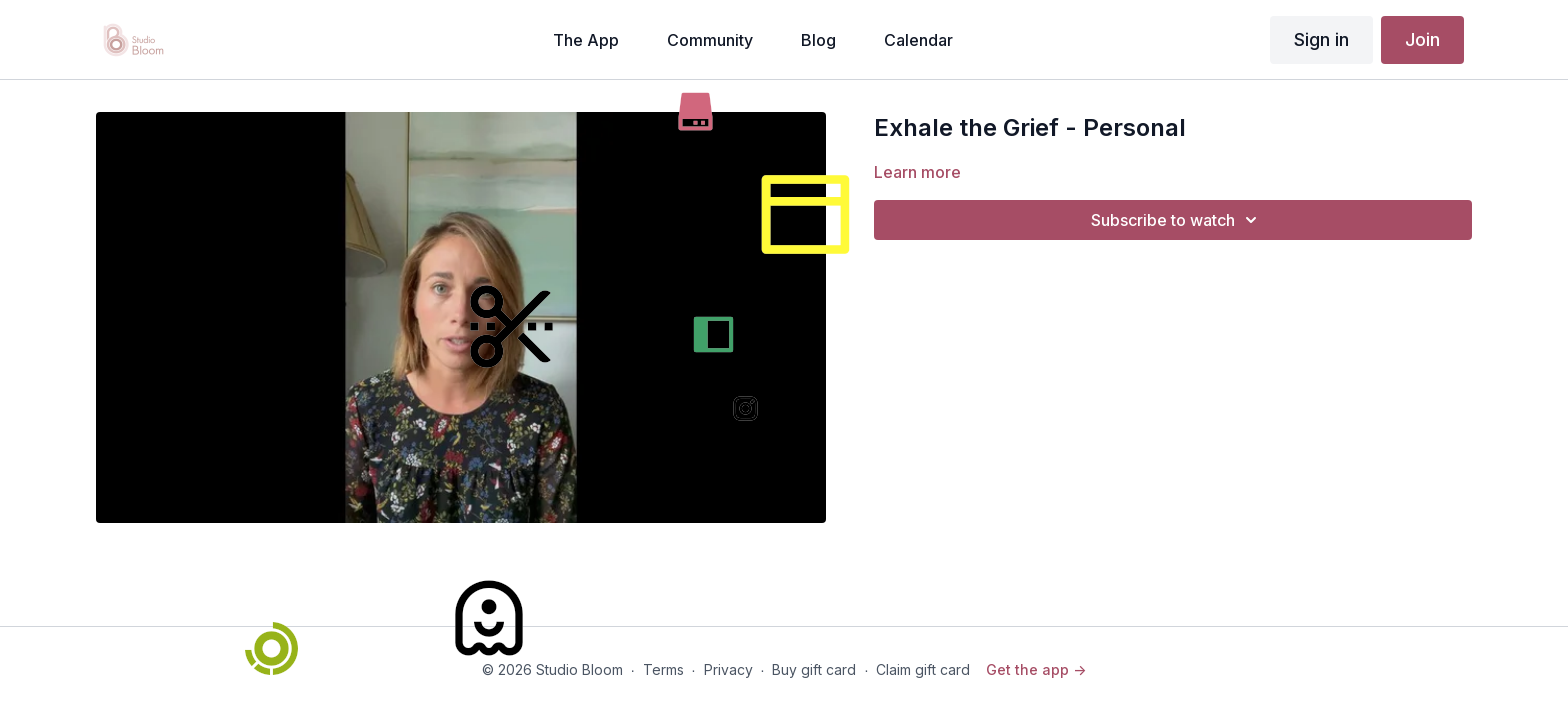 The height and width of the screenshot is (720, 1568). What do you see at coordinates (271, 648) in the screenshot?
I see `turborepo logo - a build system for JavaScript and TypeScript codebases` at bounding box center [271, 648].